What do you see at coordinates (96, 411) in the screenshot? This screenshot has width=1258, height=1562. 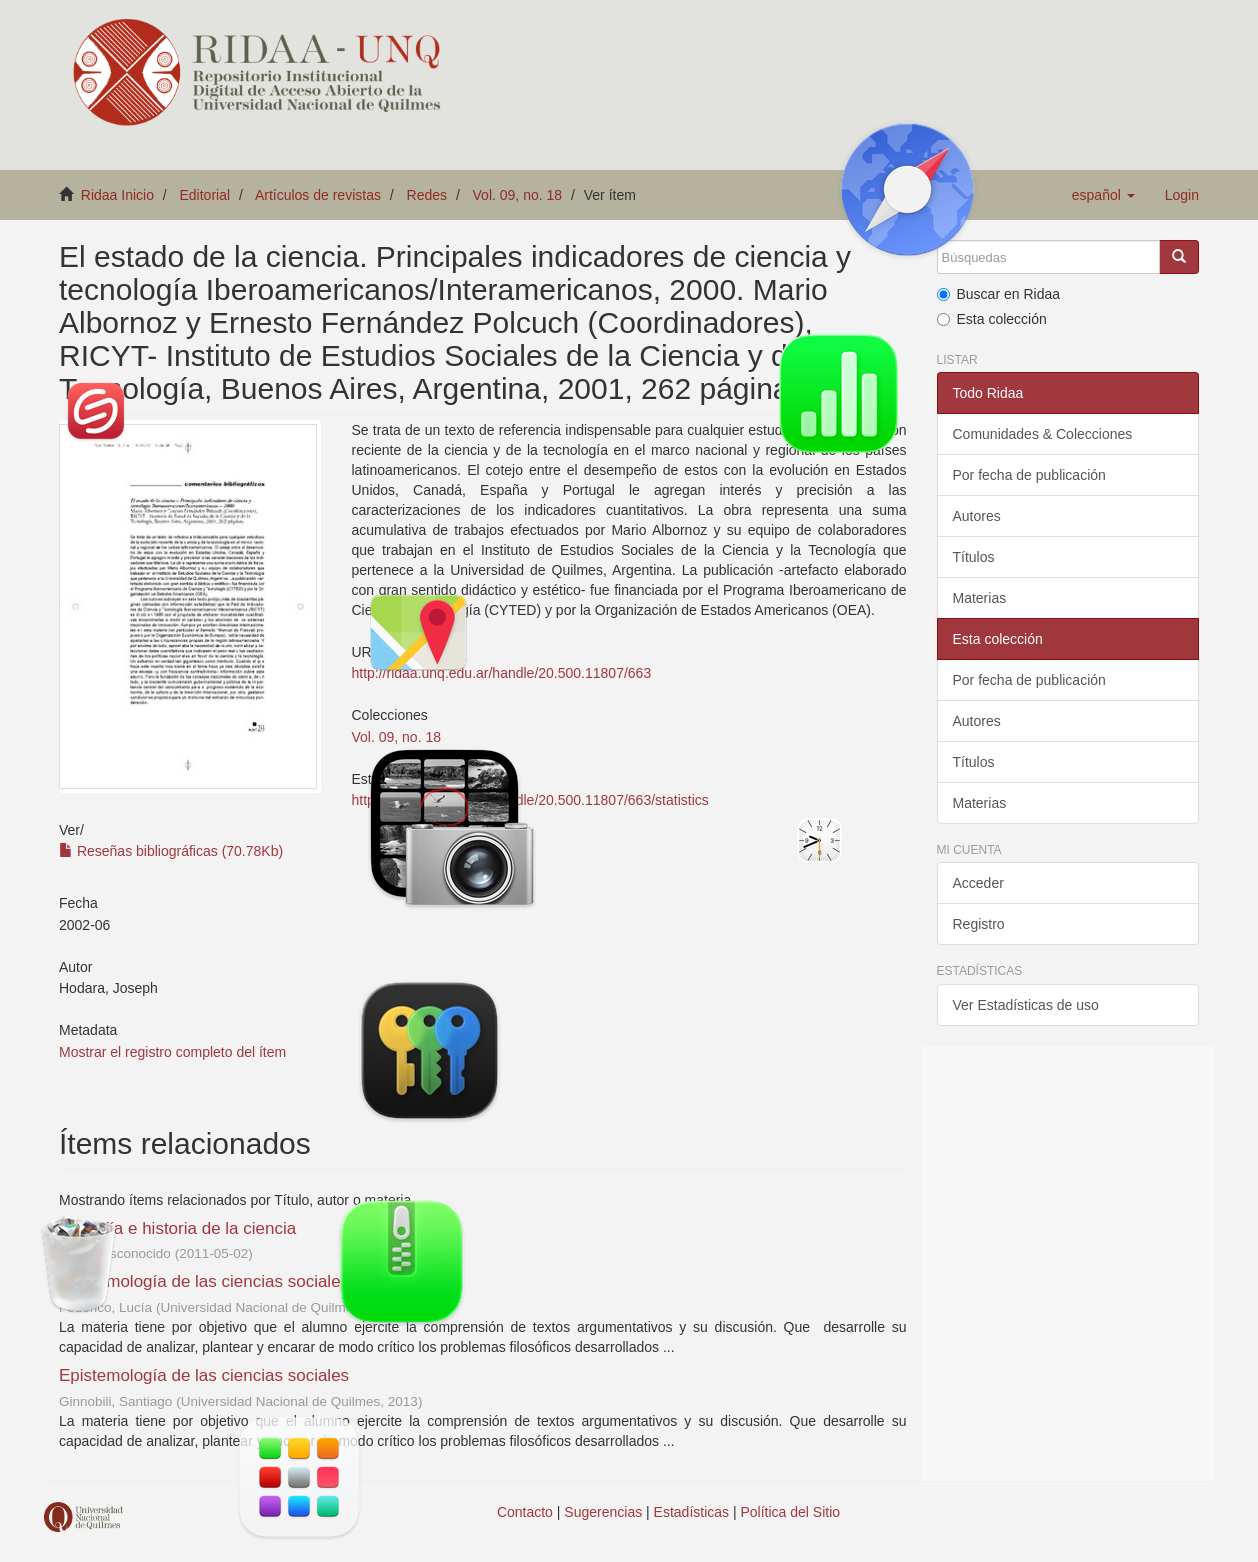 I see `open smash file transfer app` at bounding box center [96, 411].